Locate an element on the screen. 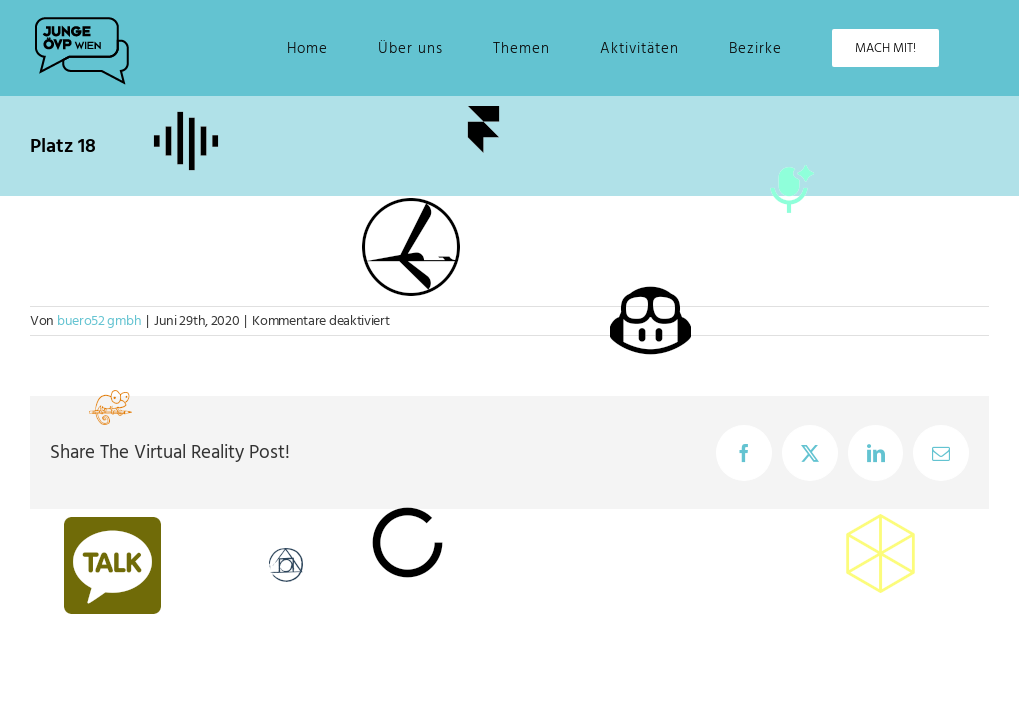 The height and width of the screenshot is (720, 1019). open framer design tool is located at coordinates (483, 129).